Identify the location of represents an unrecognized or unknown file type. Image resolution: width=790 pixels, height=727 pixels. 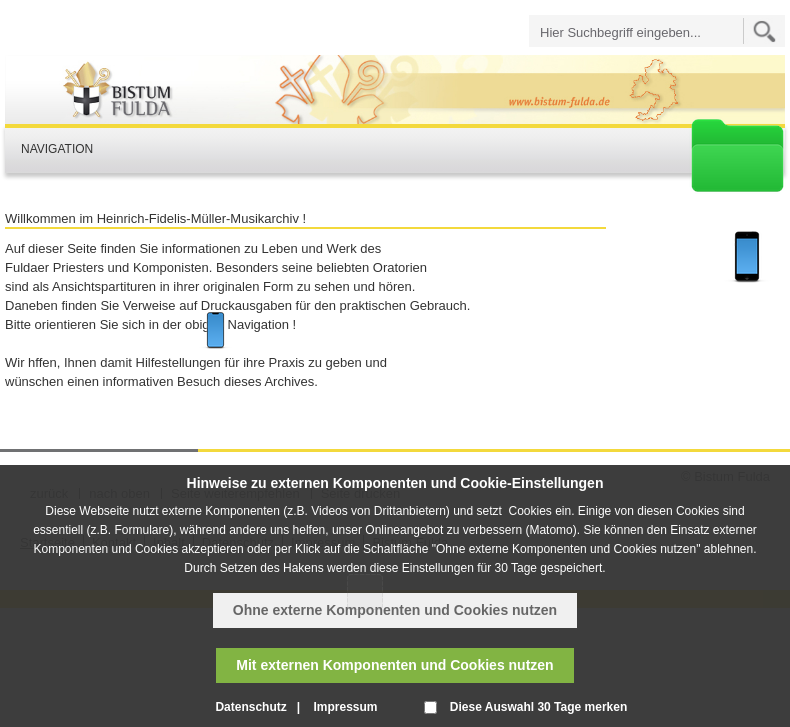
(365, 592).